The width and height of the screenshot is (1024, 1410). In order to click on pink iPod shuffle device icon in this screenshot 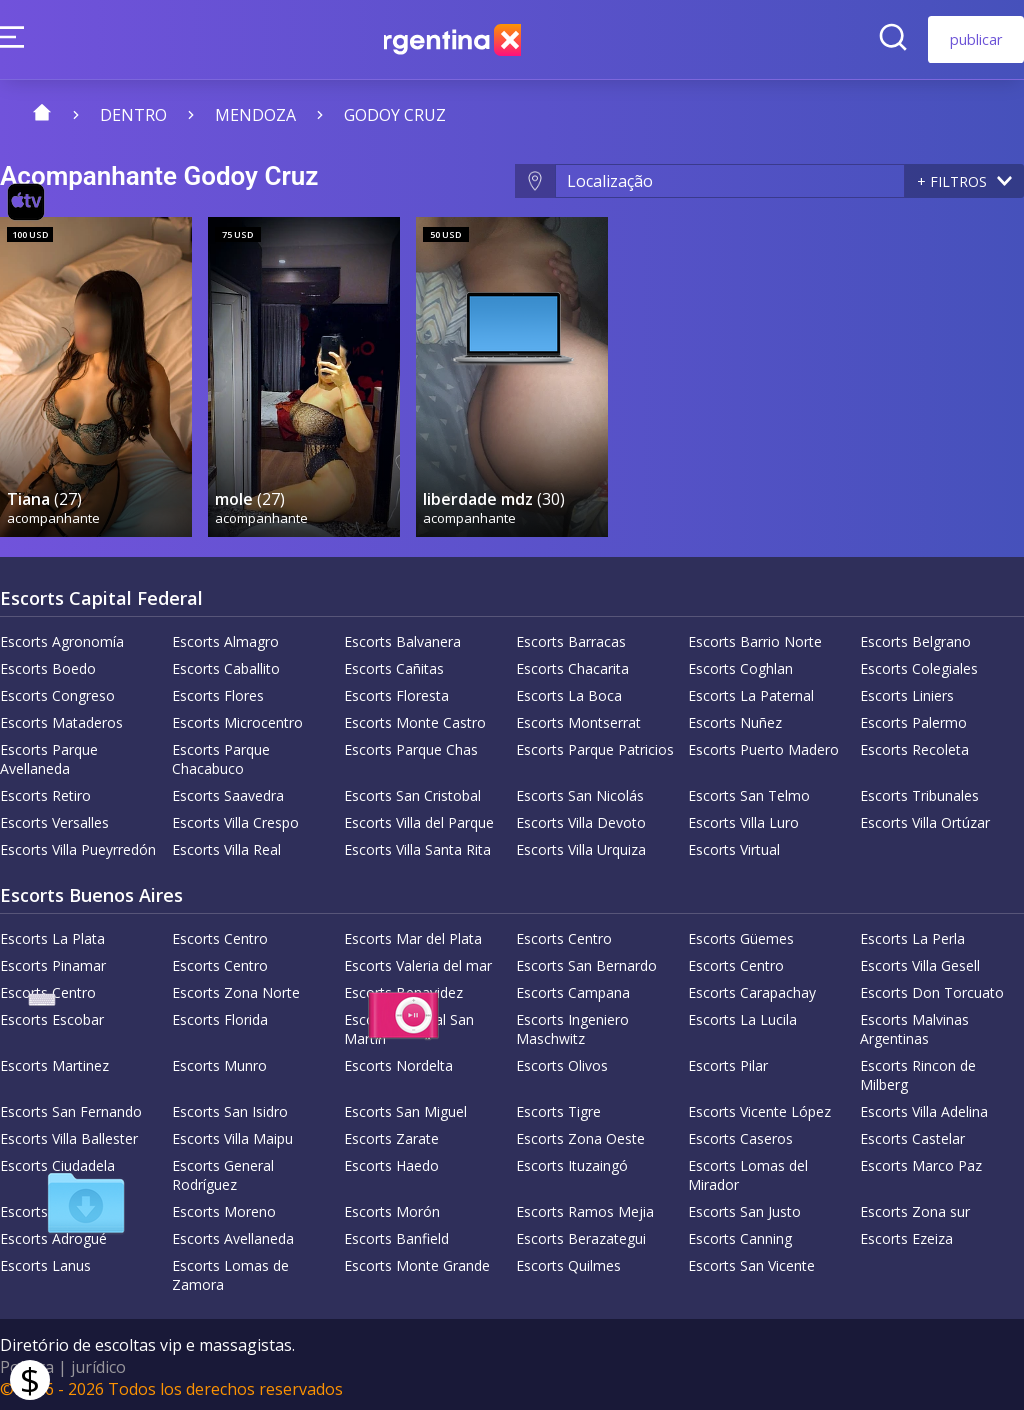, I will do `click(403, 1002)`.